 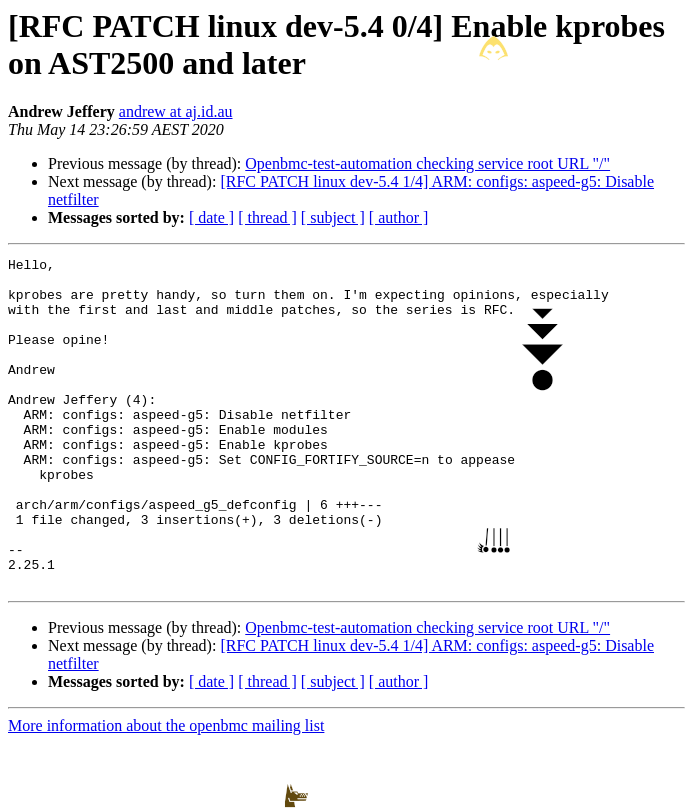 What do you see at coordinates (542, 349) in the screenshot?
I see `pounce or quick attack action in a game` at bounding box center [542, 349].